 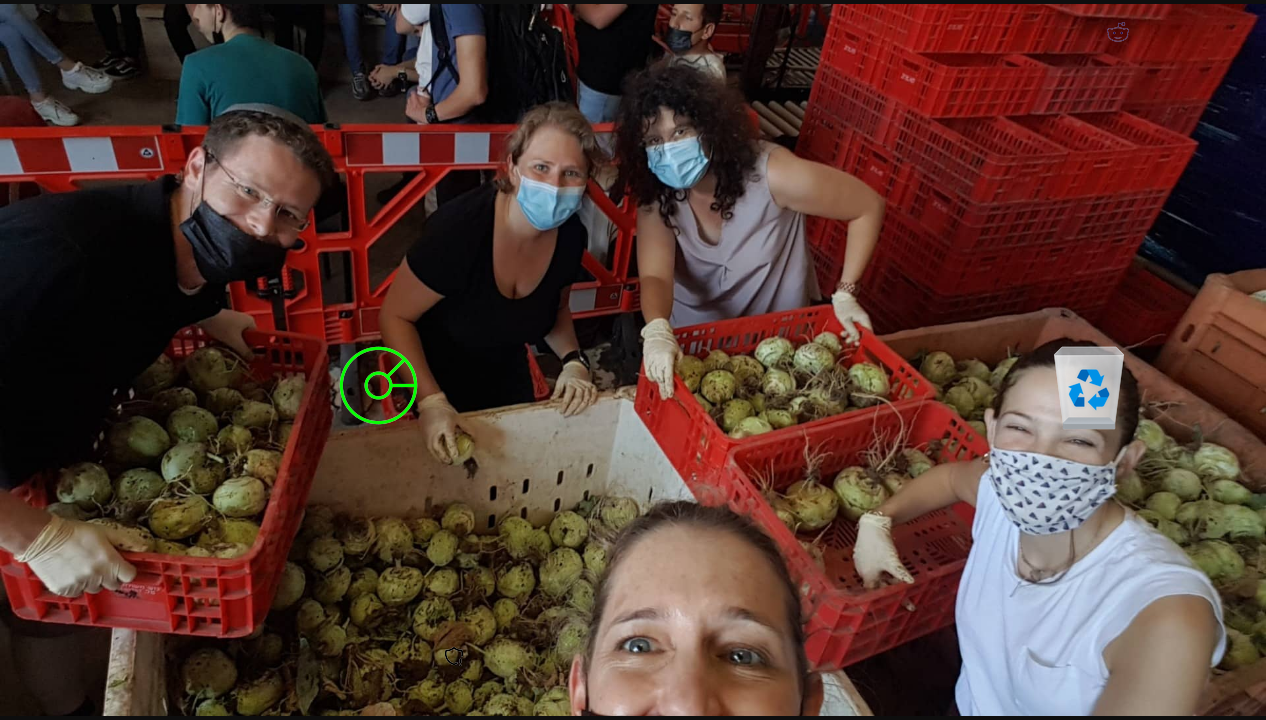 What do you see at coordinates (378, 385) in the screenshot?
I see `play or access media disc content` at bounding box center [378, 385].